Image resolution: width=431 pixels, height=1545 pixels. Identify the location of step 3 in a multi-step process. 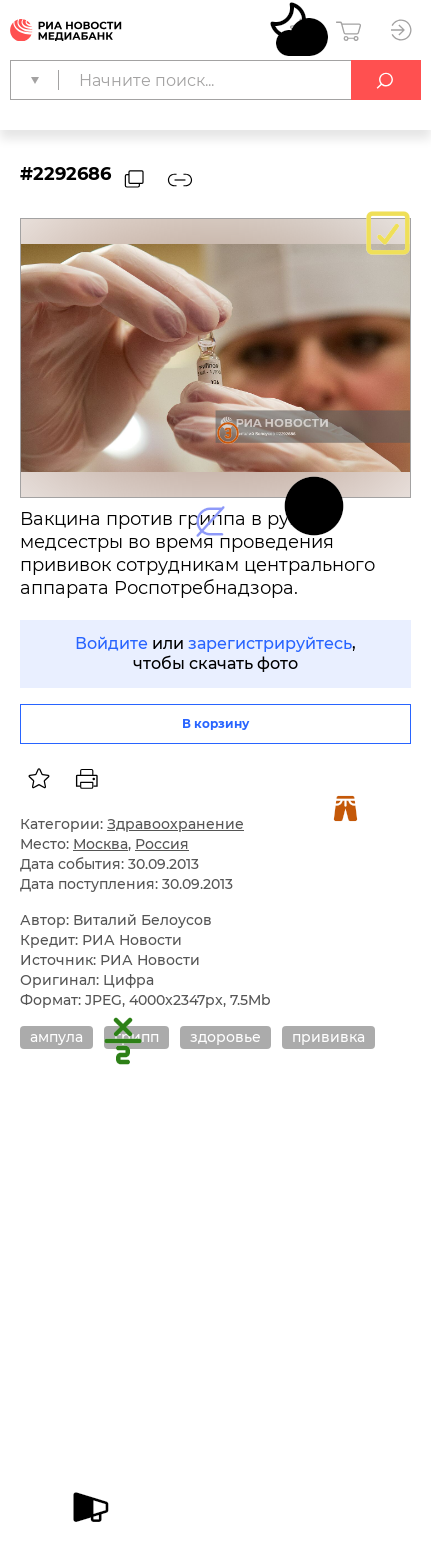
(228, 433).